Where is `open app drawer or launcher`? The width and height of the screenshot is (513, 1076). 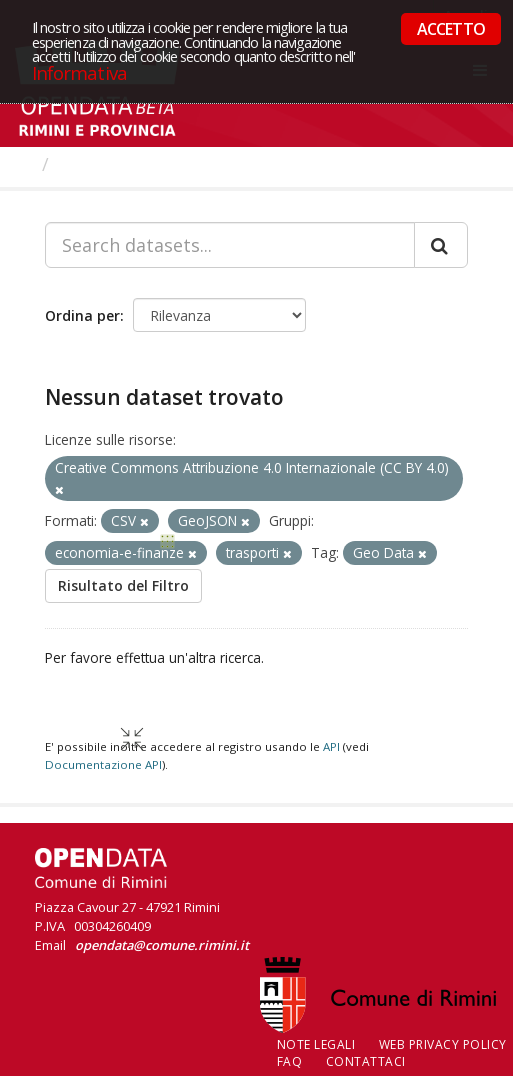 open app drawer or launcher is located at coordinates (167, 541).